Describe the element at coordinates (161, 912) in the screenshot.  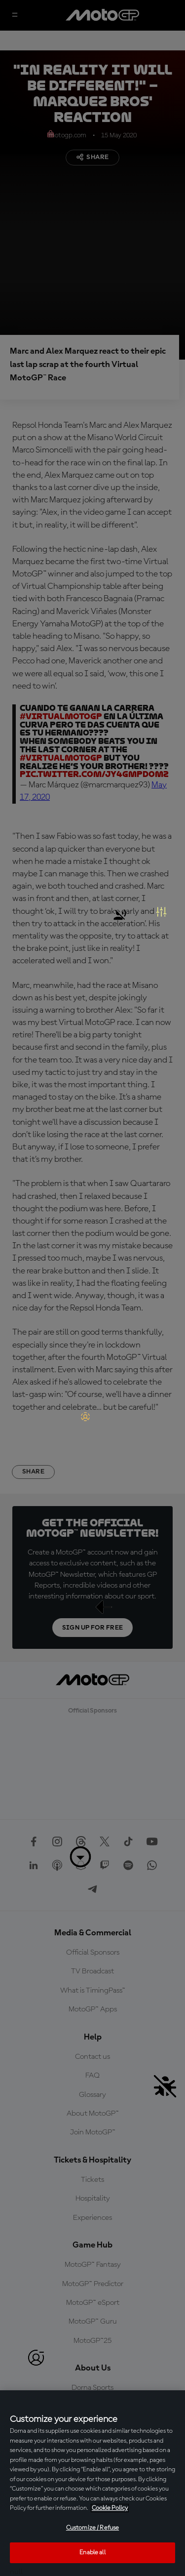
I see `adjust settings or preferences` at that location.